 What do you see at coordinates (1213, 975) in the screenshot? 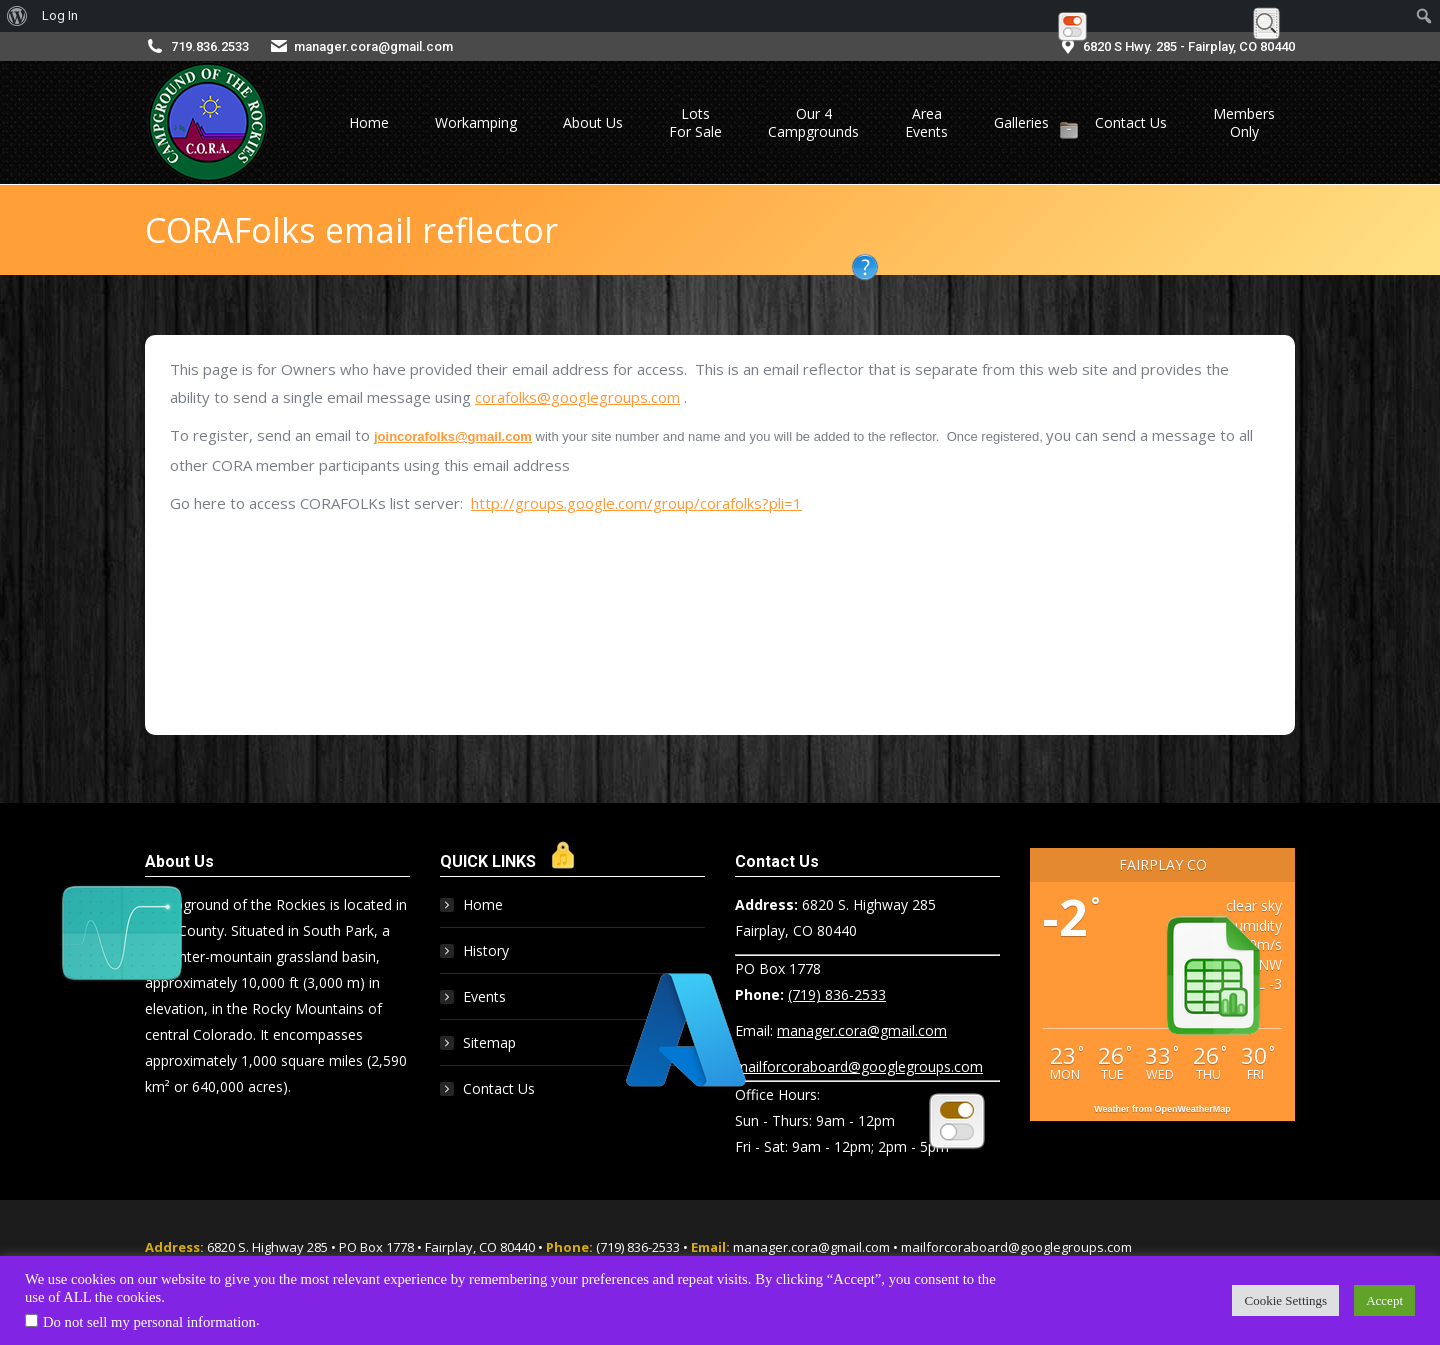
I see `open a spreadsheet template file` at bounding box center [1213, 975].